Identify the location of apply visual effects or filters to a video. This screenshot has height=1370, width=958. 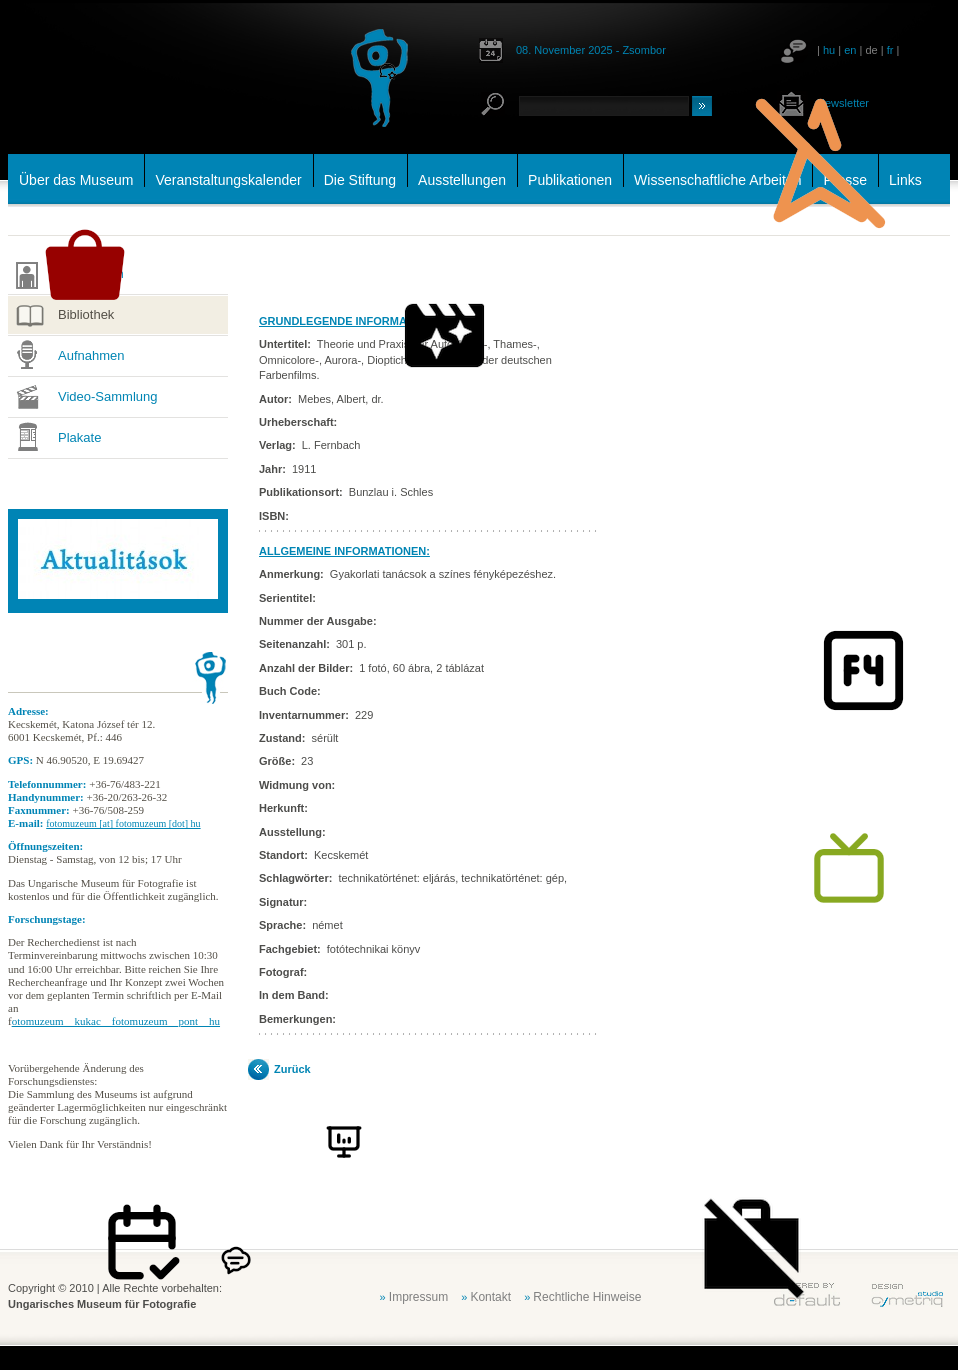
(444, 335).